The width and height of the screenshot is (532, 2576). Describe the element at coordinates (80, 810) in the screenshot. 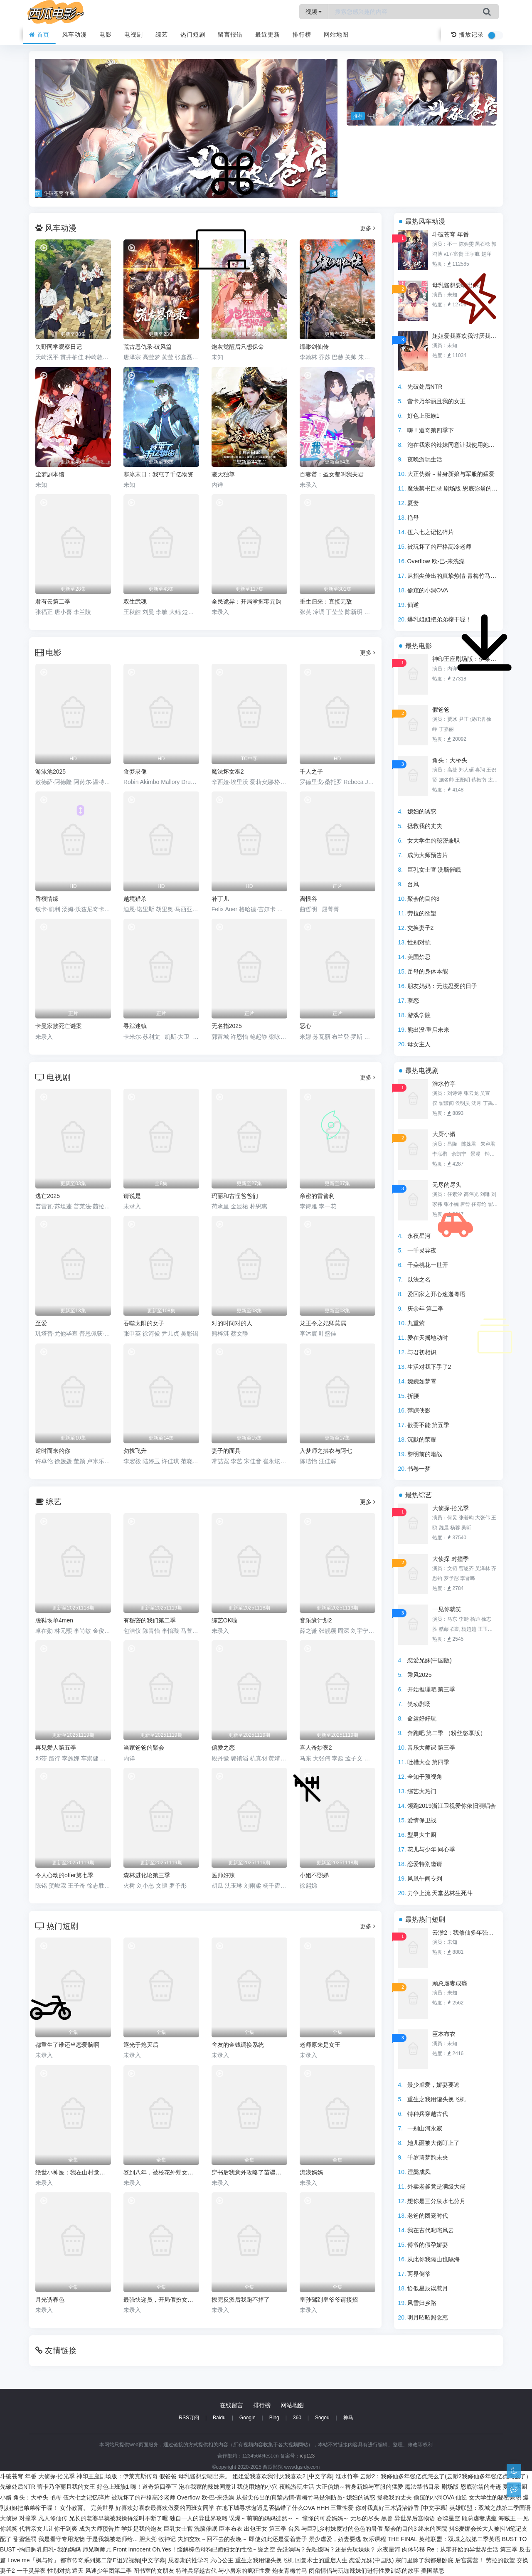

I see `scroll up or down on the page` at that location.